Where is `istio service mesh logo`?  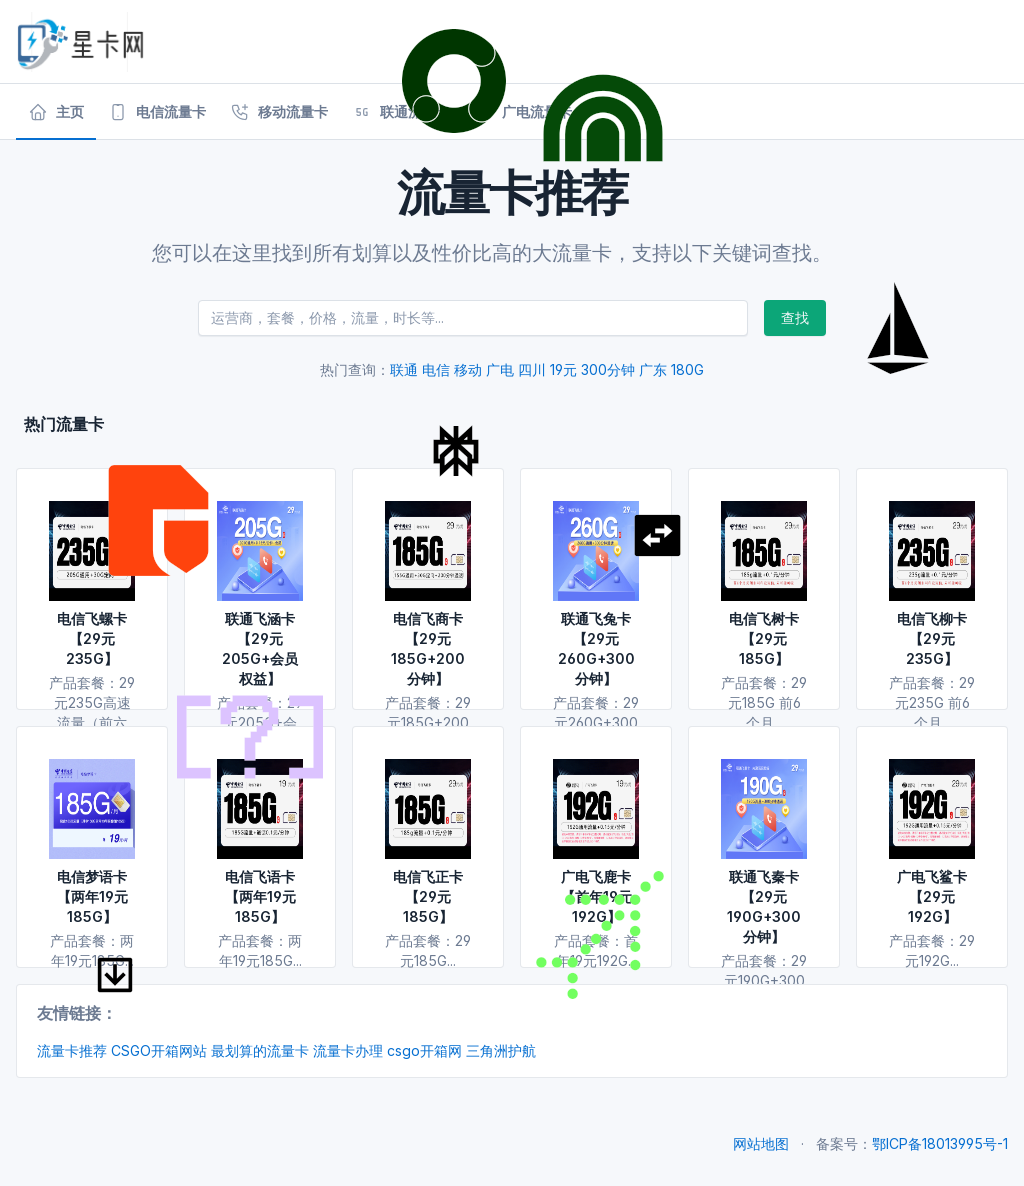 istio service mesh logo is located at coordinates (898, 328).